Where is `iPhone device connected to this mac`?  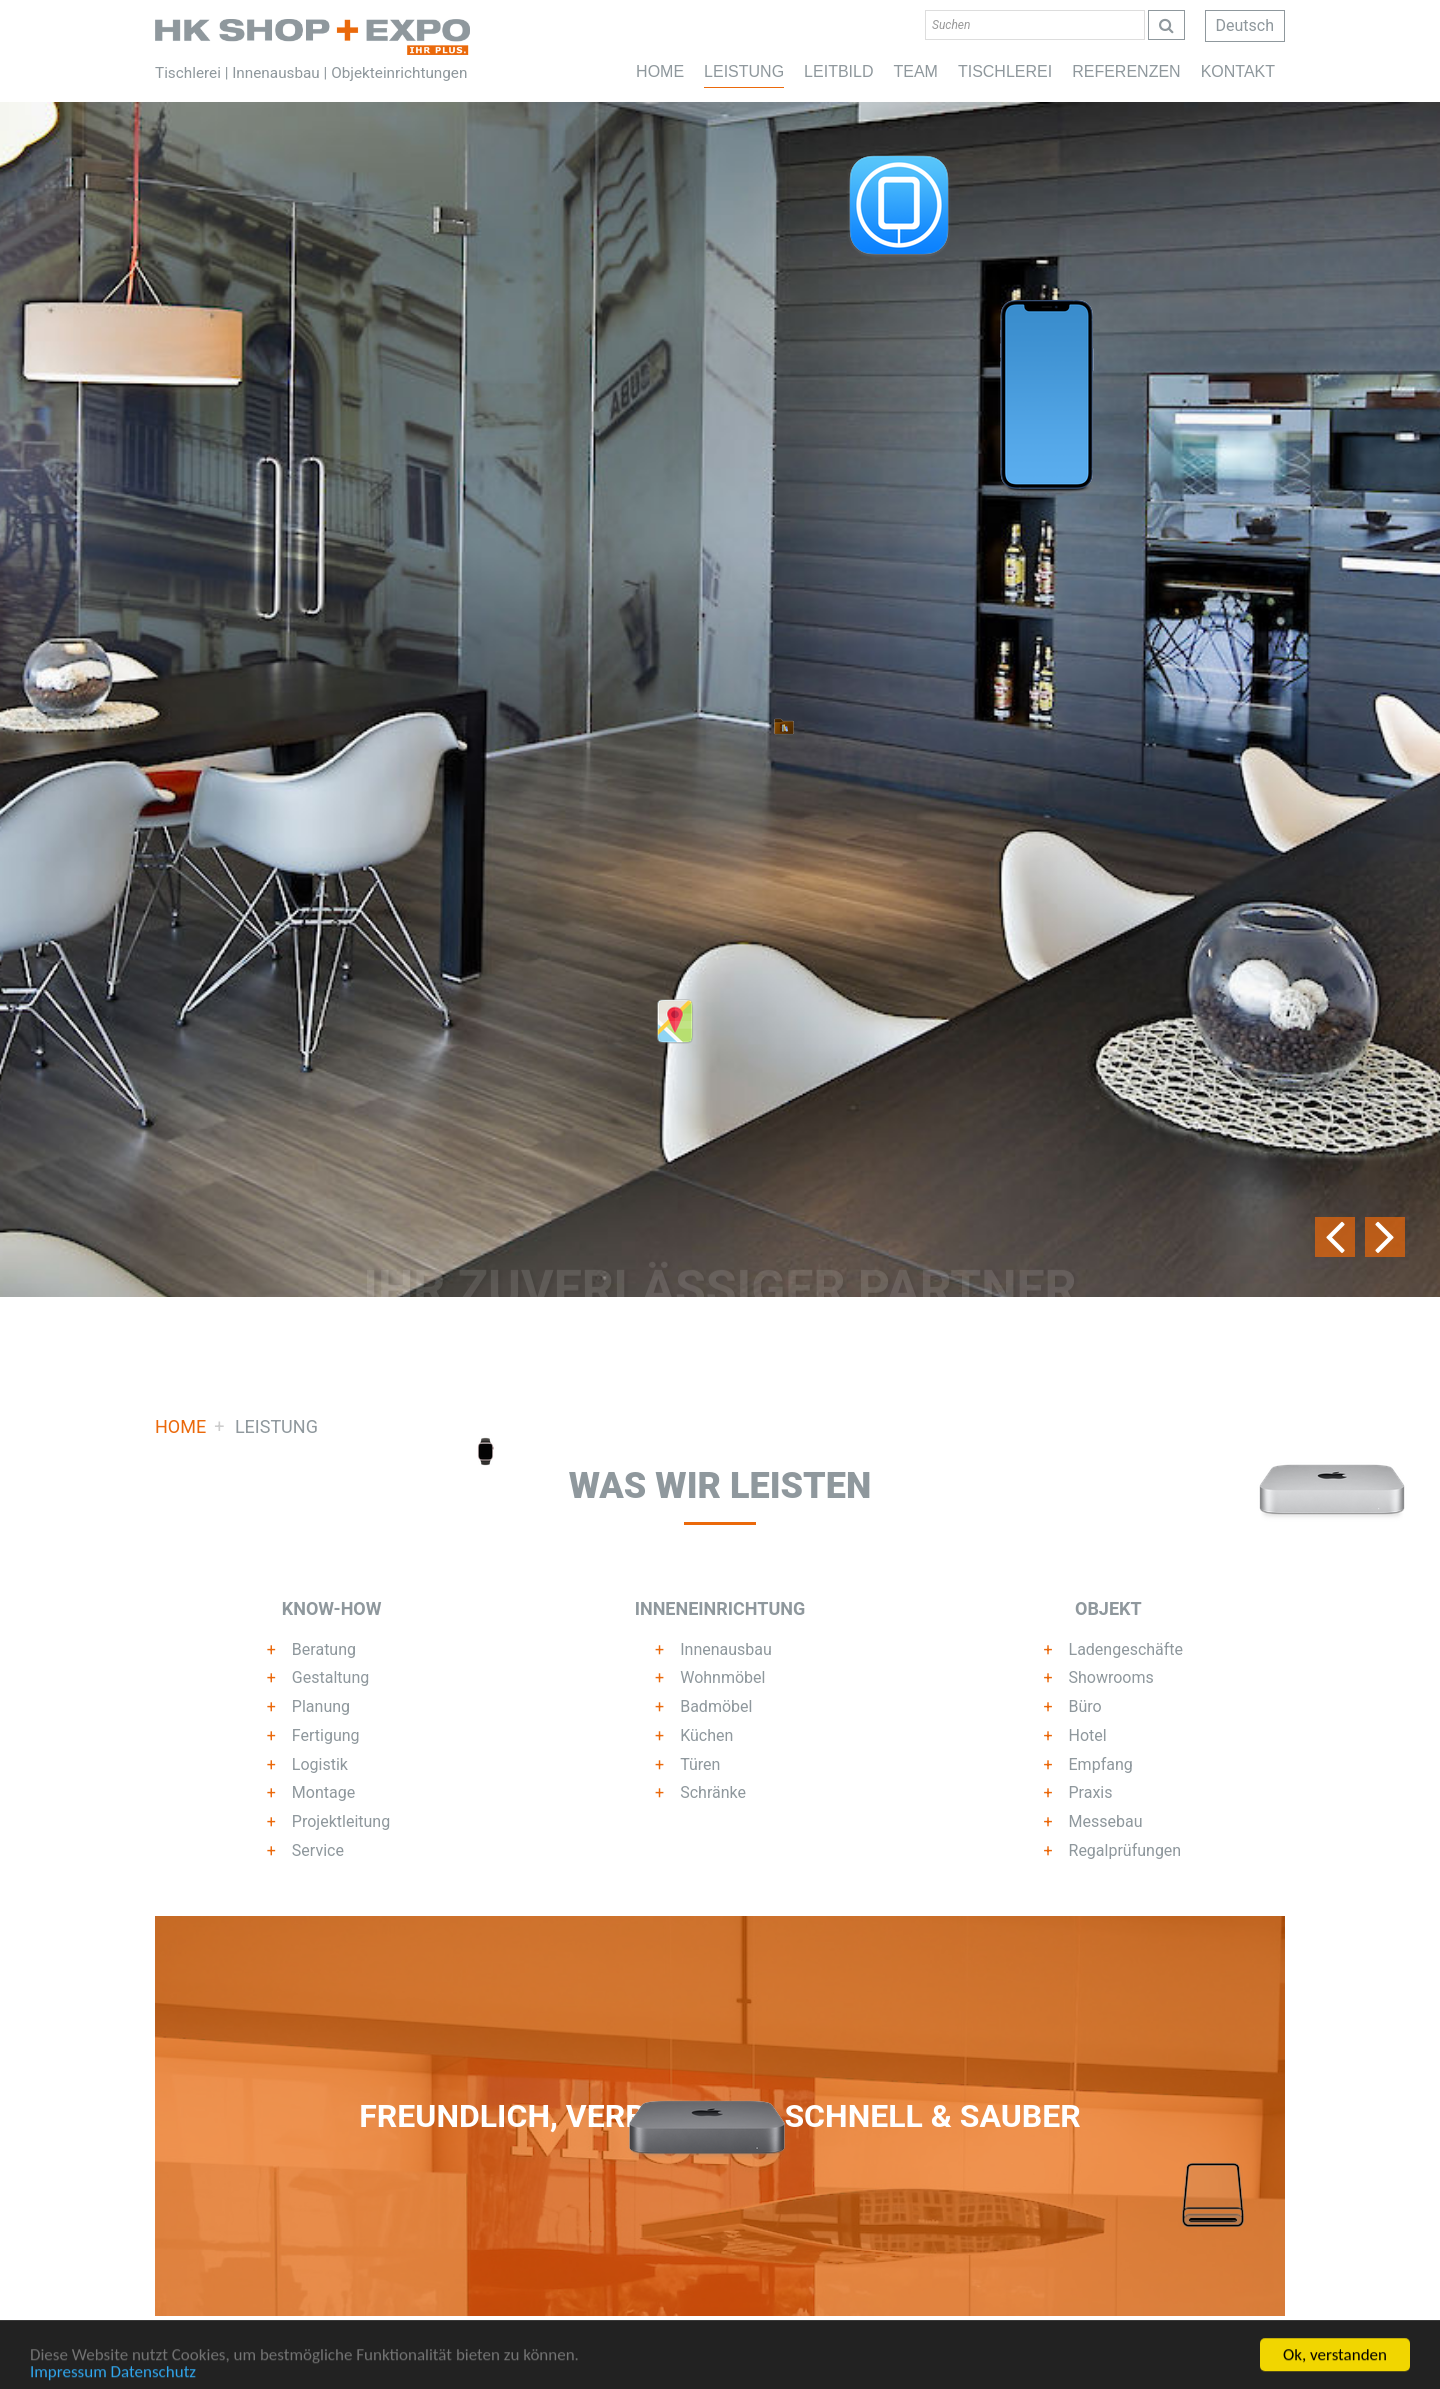
iPhone device connected to this mac is located at coordinates (1047, 398).